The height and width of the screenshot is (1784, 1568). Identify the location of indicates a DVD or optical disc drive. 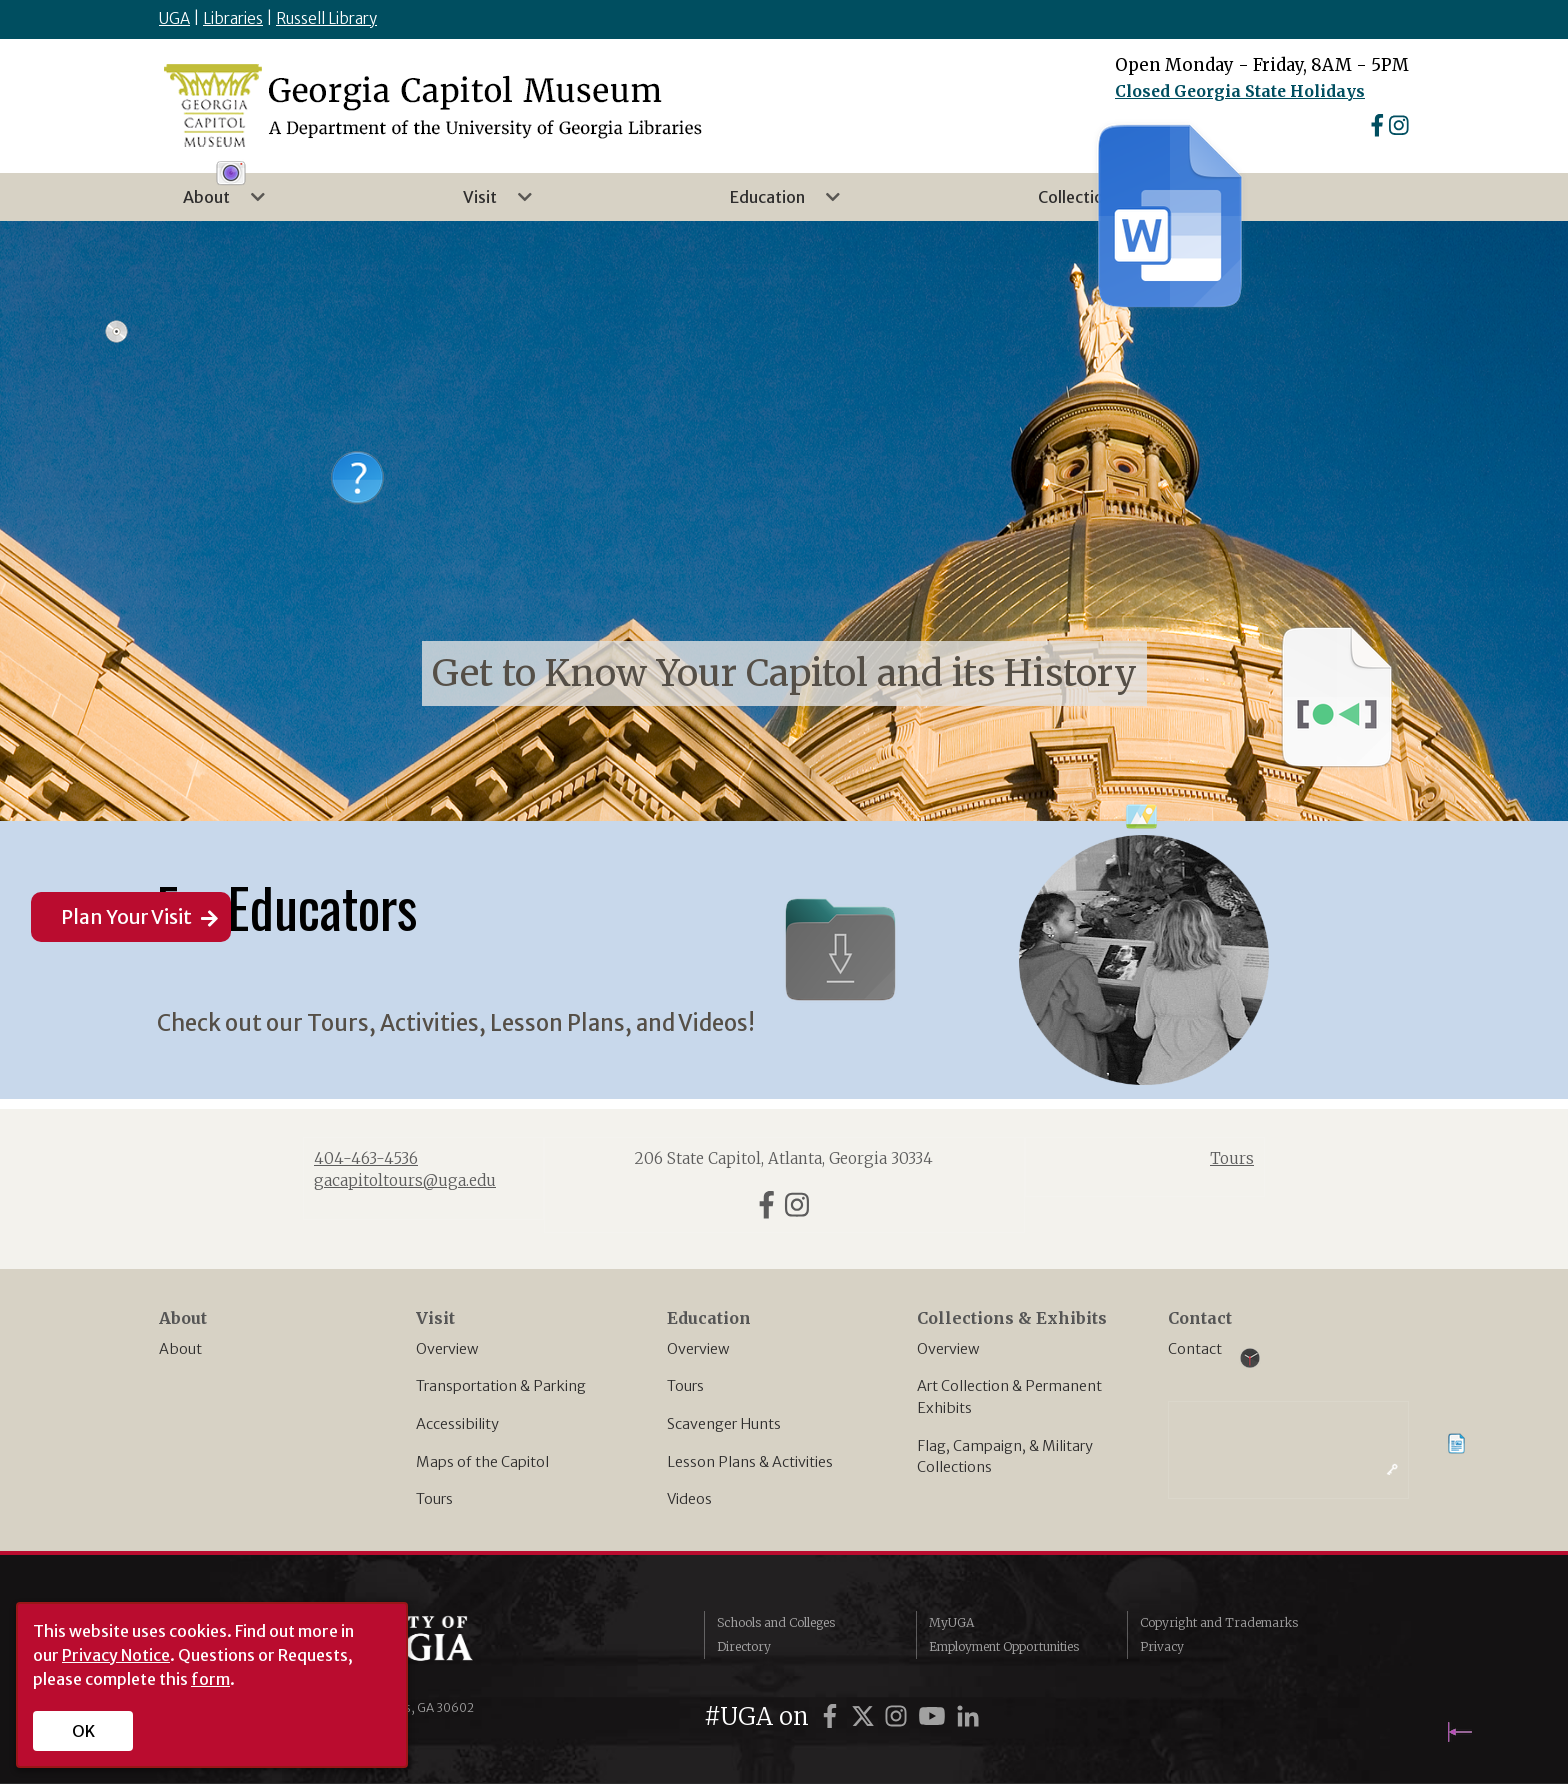
(116, 331).